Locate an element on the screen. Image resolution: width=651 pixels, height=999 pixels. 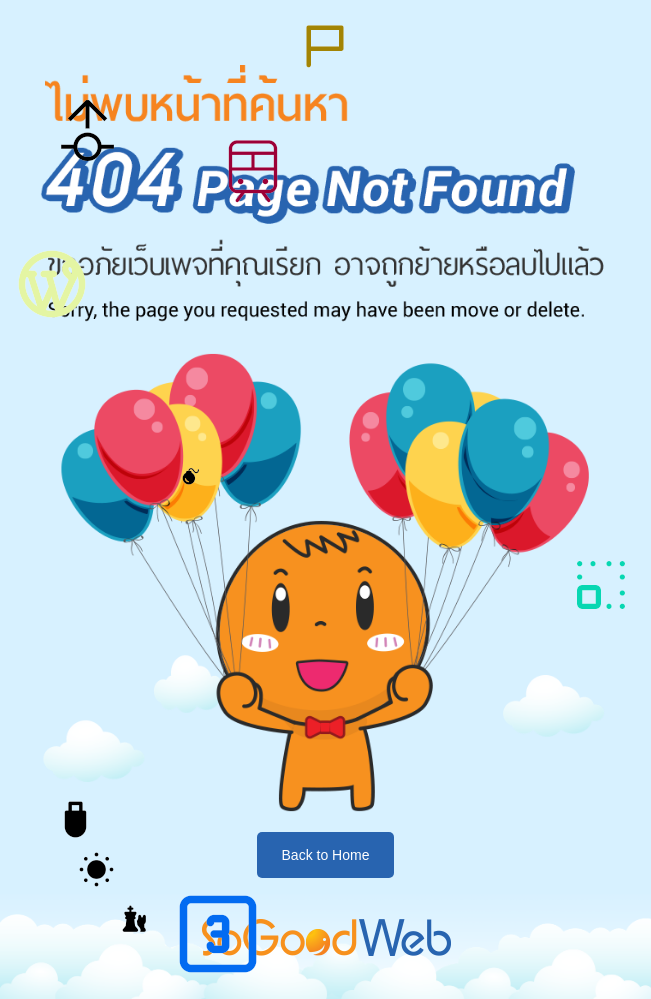
push changes to a repository is located at coordinates (85, 128).